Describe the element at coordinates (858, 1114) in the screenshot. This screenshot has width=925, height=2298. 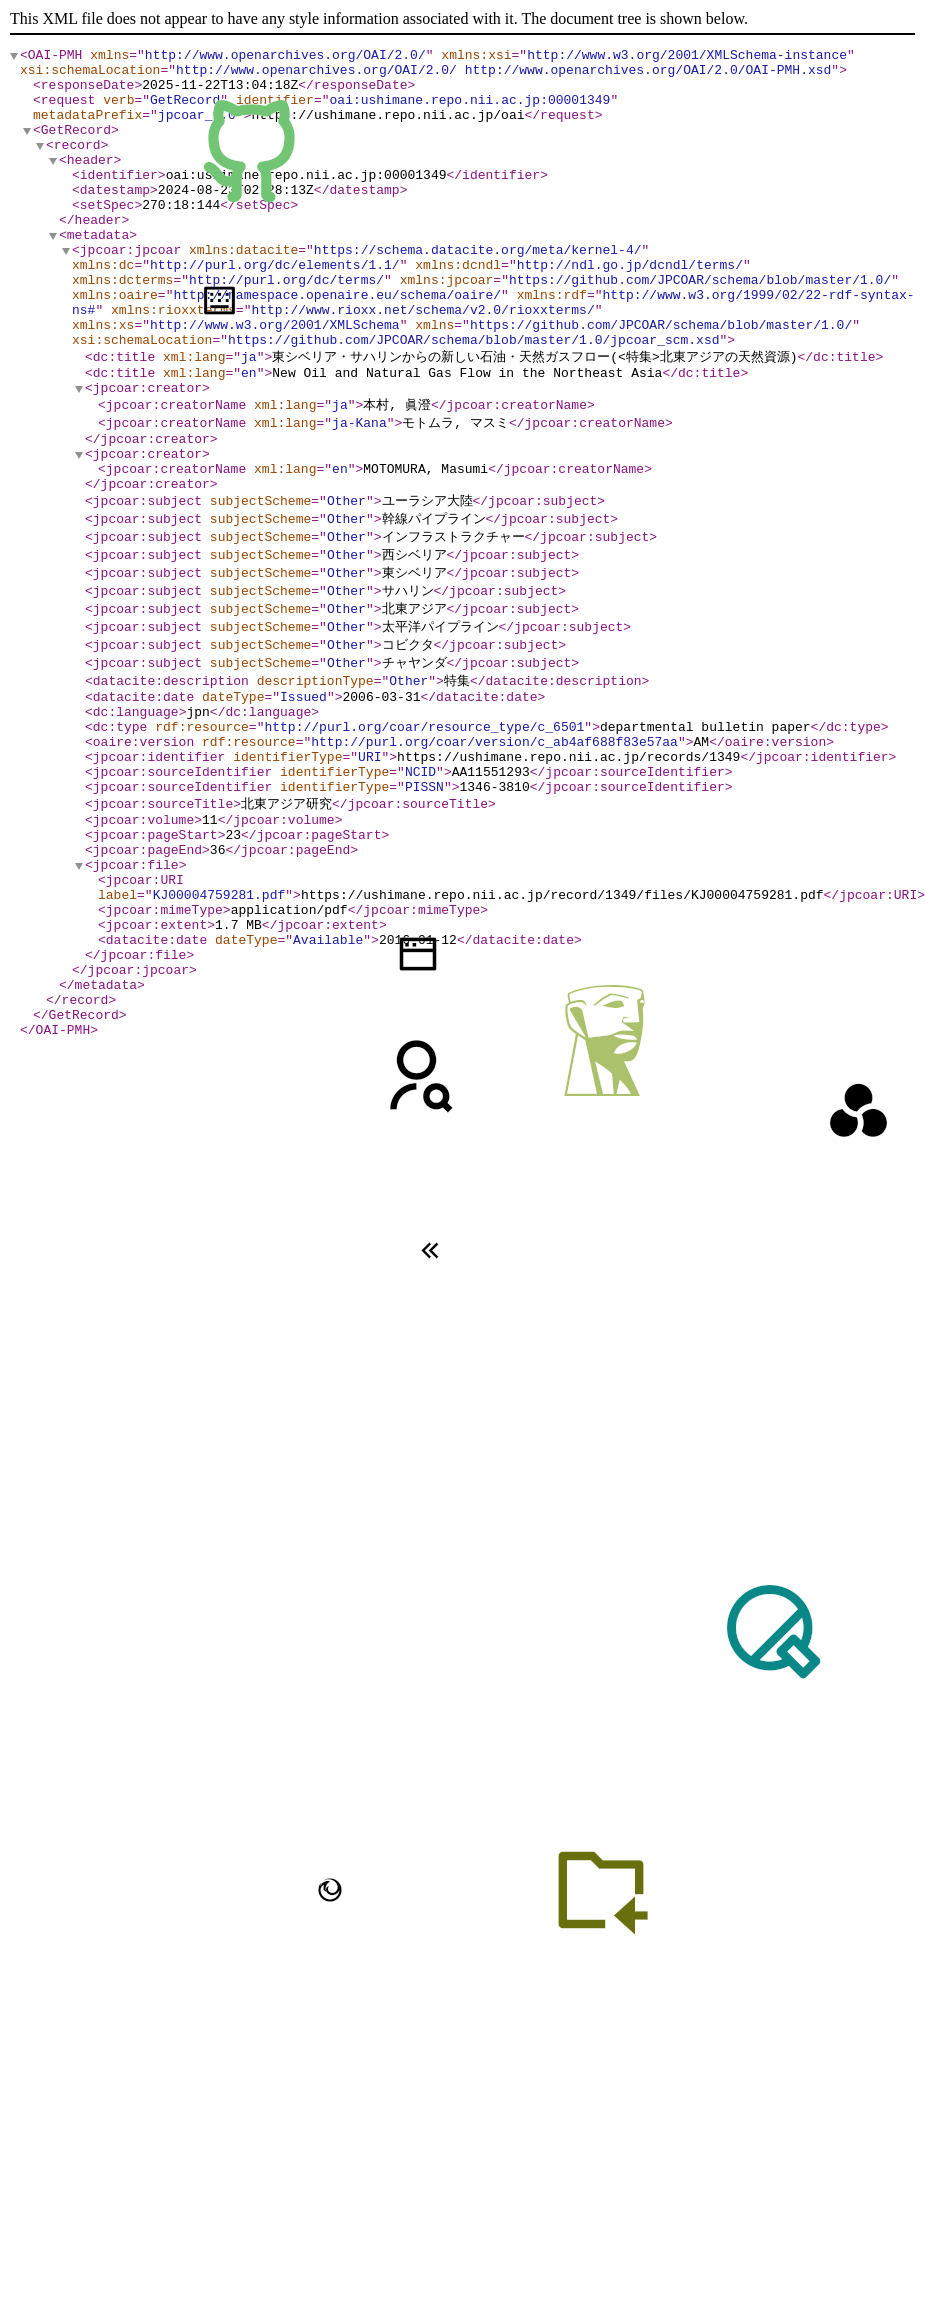
I see `apply color filter to image` at that location.